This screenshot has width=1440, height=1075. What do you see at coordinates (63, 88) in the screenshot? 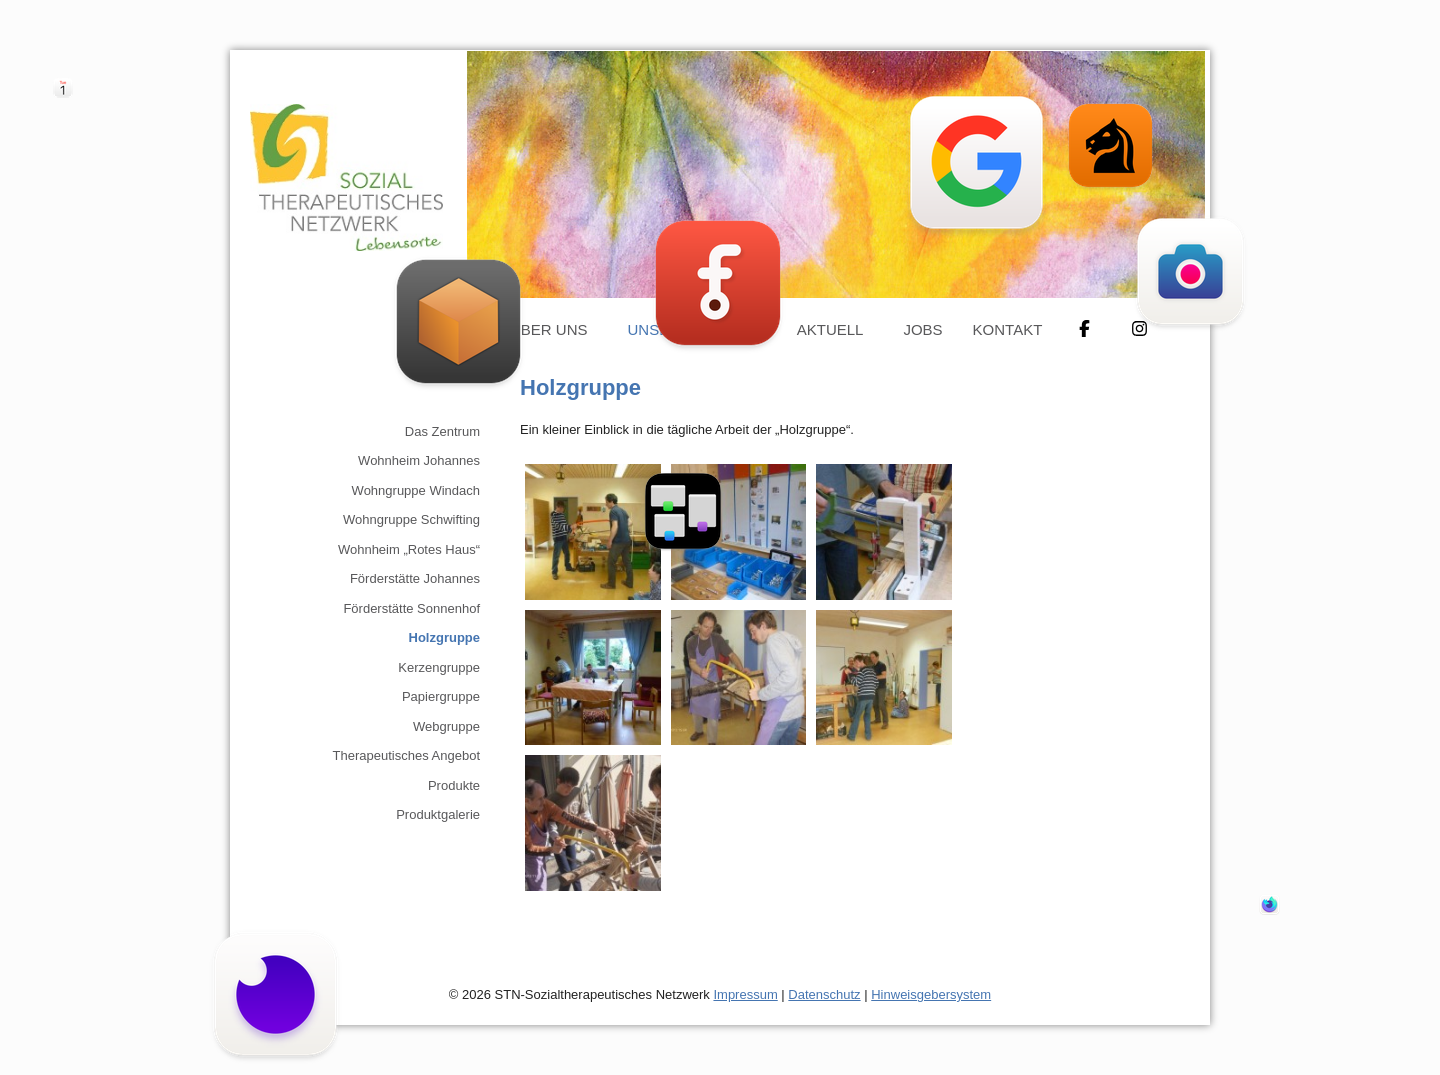
I see `open the calendar app` at bounding box center [63, 88].